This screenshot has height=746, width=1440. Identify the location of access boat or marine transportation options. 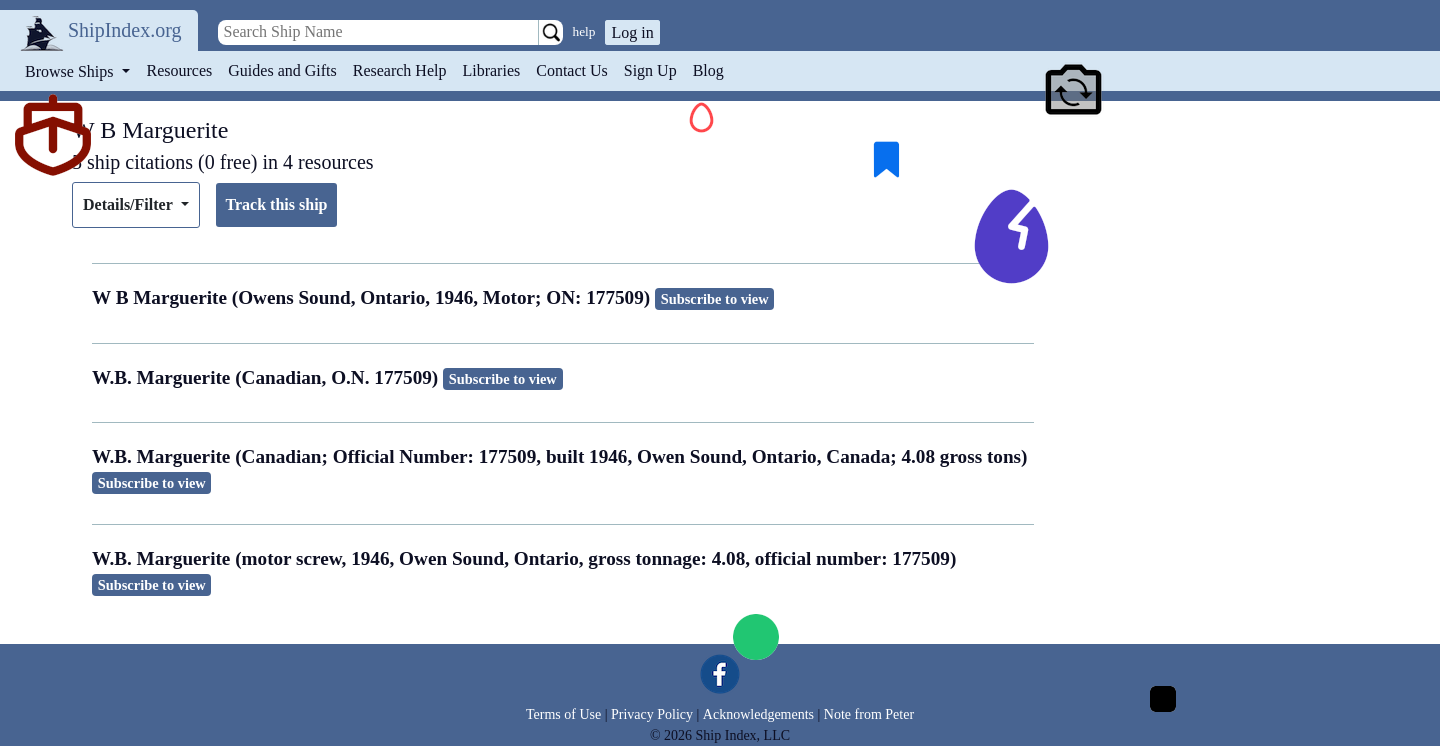
(53, 135).